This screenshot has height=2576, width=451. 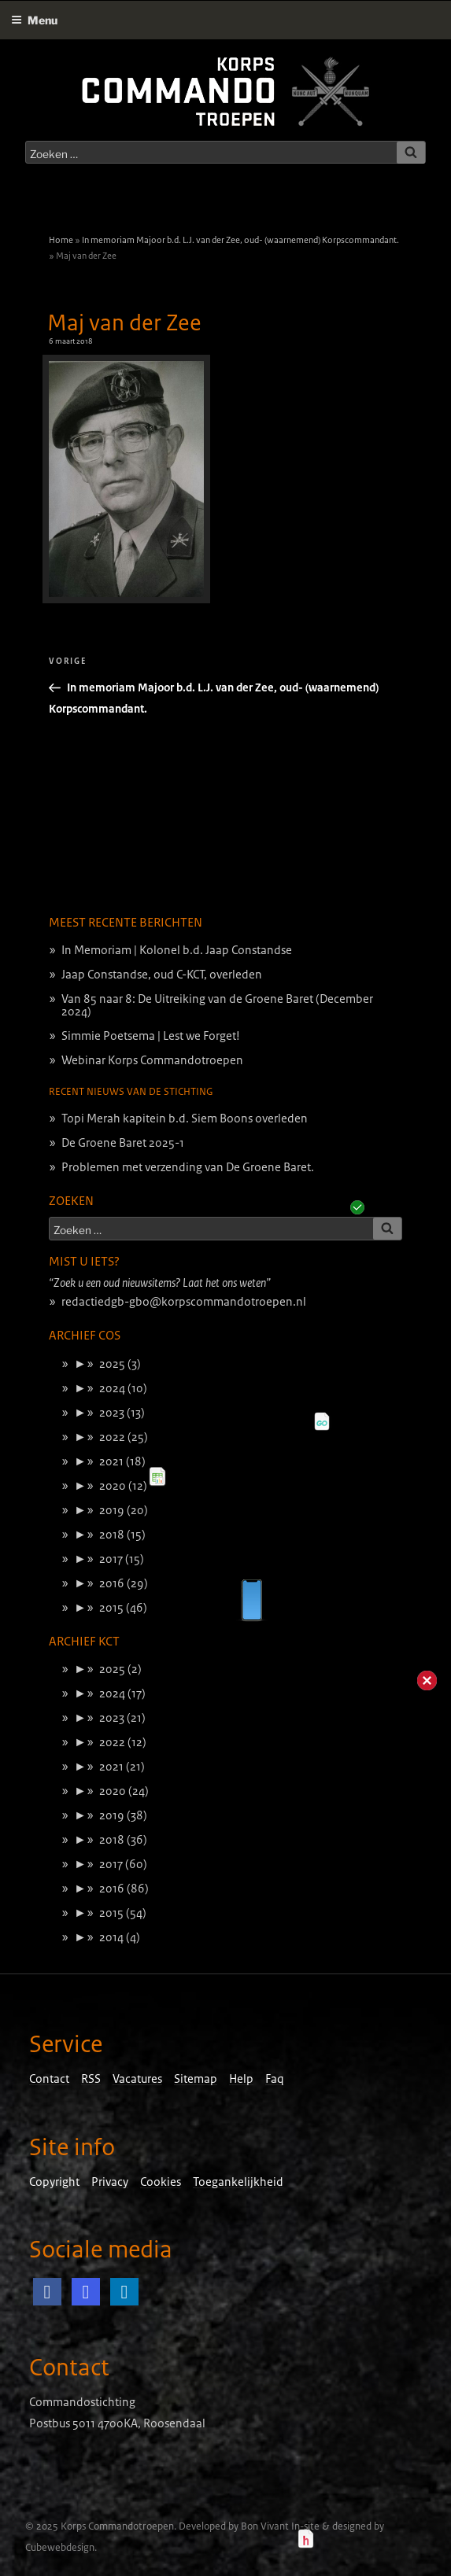 What do you see at coordinates (252, 1601) in the screenshot?
I see `iPhone 12 mini device icon` at bounding box center [252, 1601].